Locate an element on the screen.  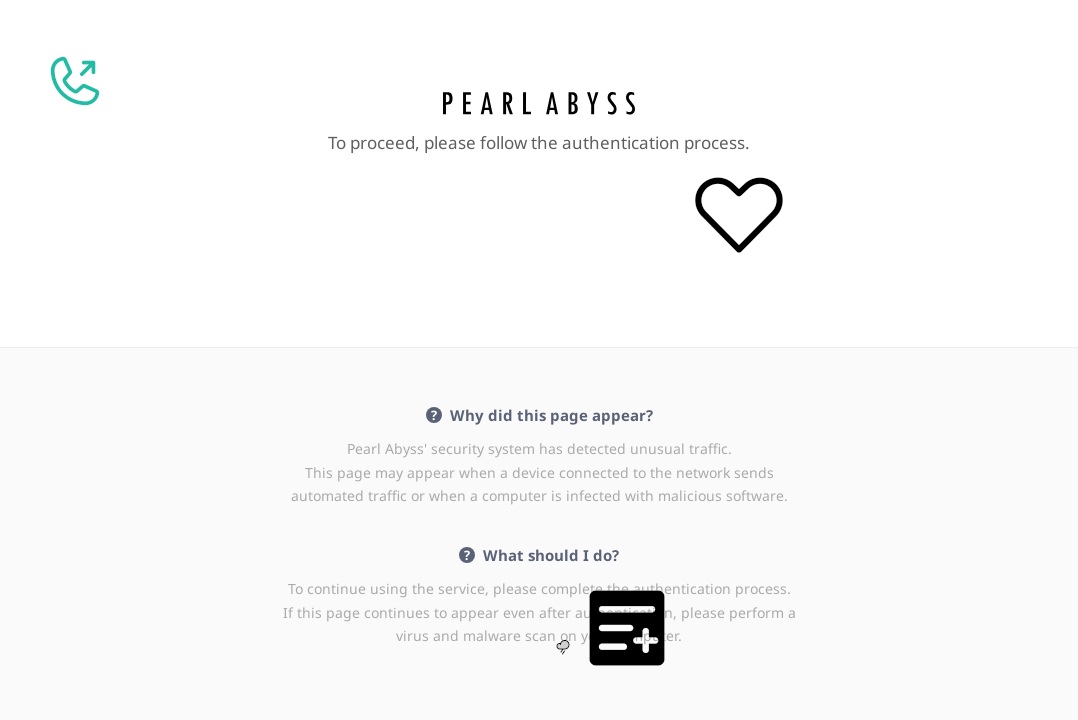
indicates an outgoing call is located at coordinates (76, 80).